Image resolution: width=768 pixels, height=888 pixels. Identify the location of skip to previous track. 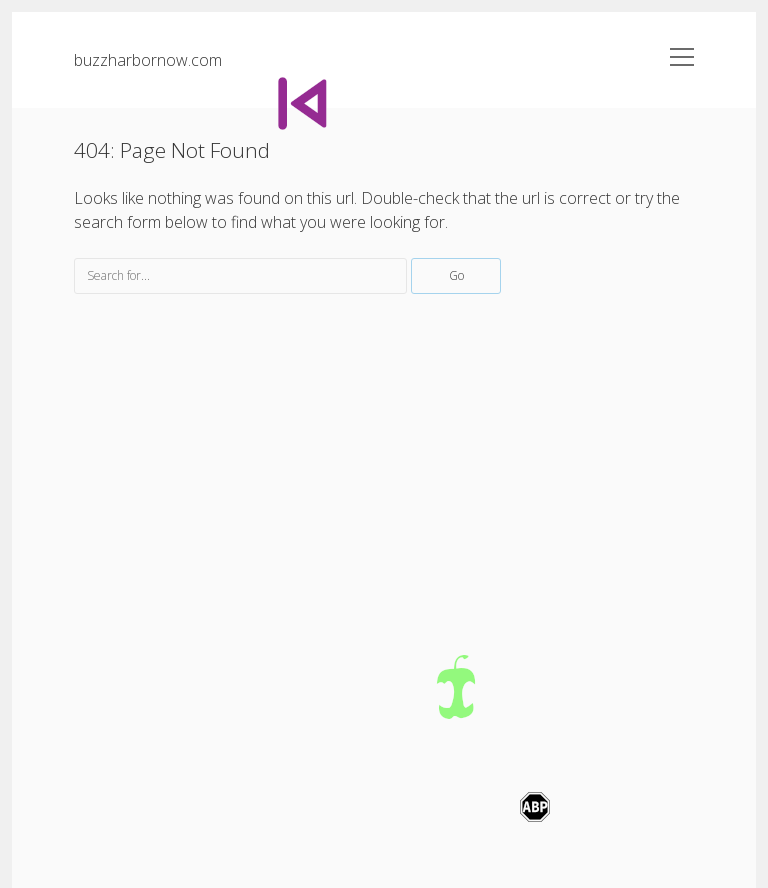
(304, 103).